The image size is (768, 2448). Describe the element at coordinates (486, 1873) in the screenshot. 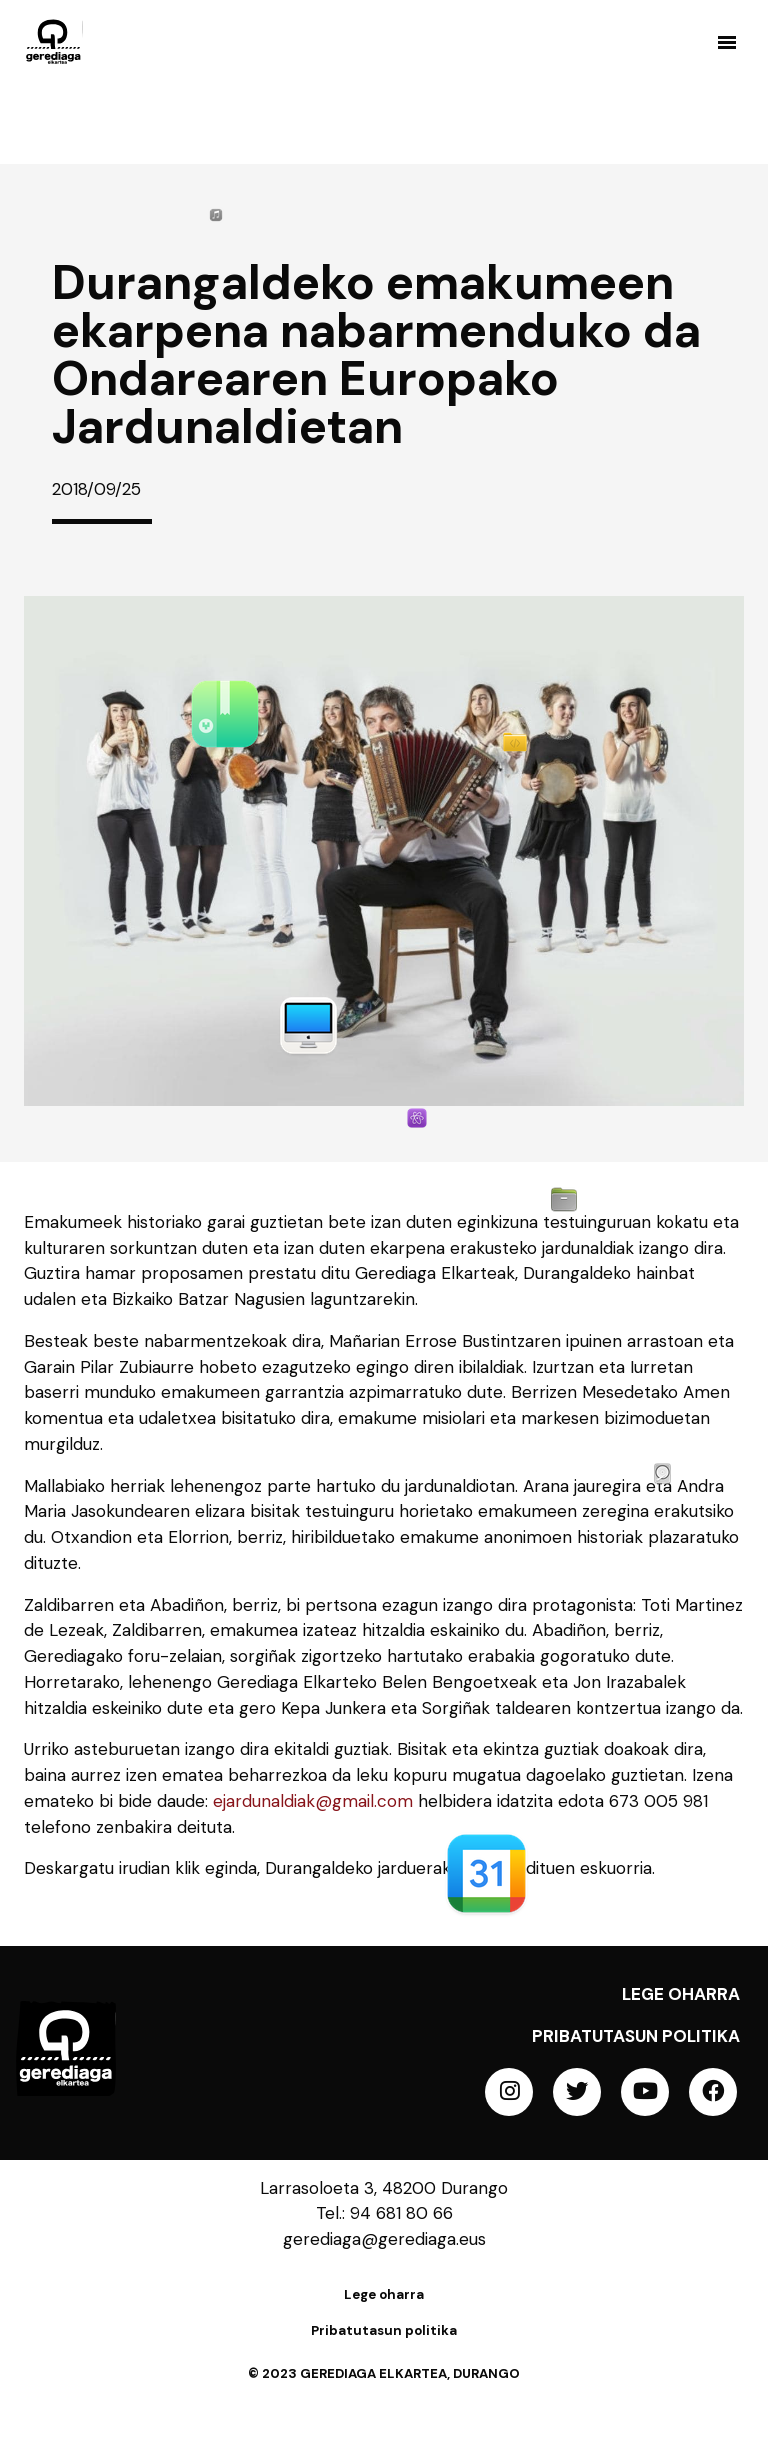

I see `open Google Calendar app` at that location.